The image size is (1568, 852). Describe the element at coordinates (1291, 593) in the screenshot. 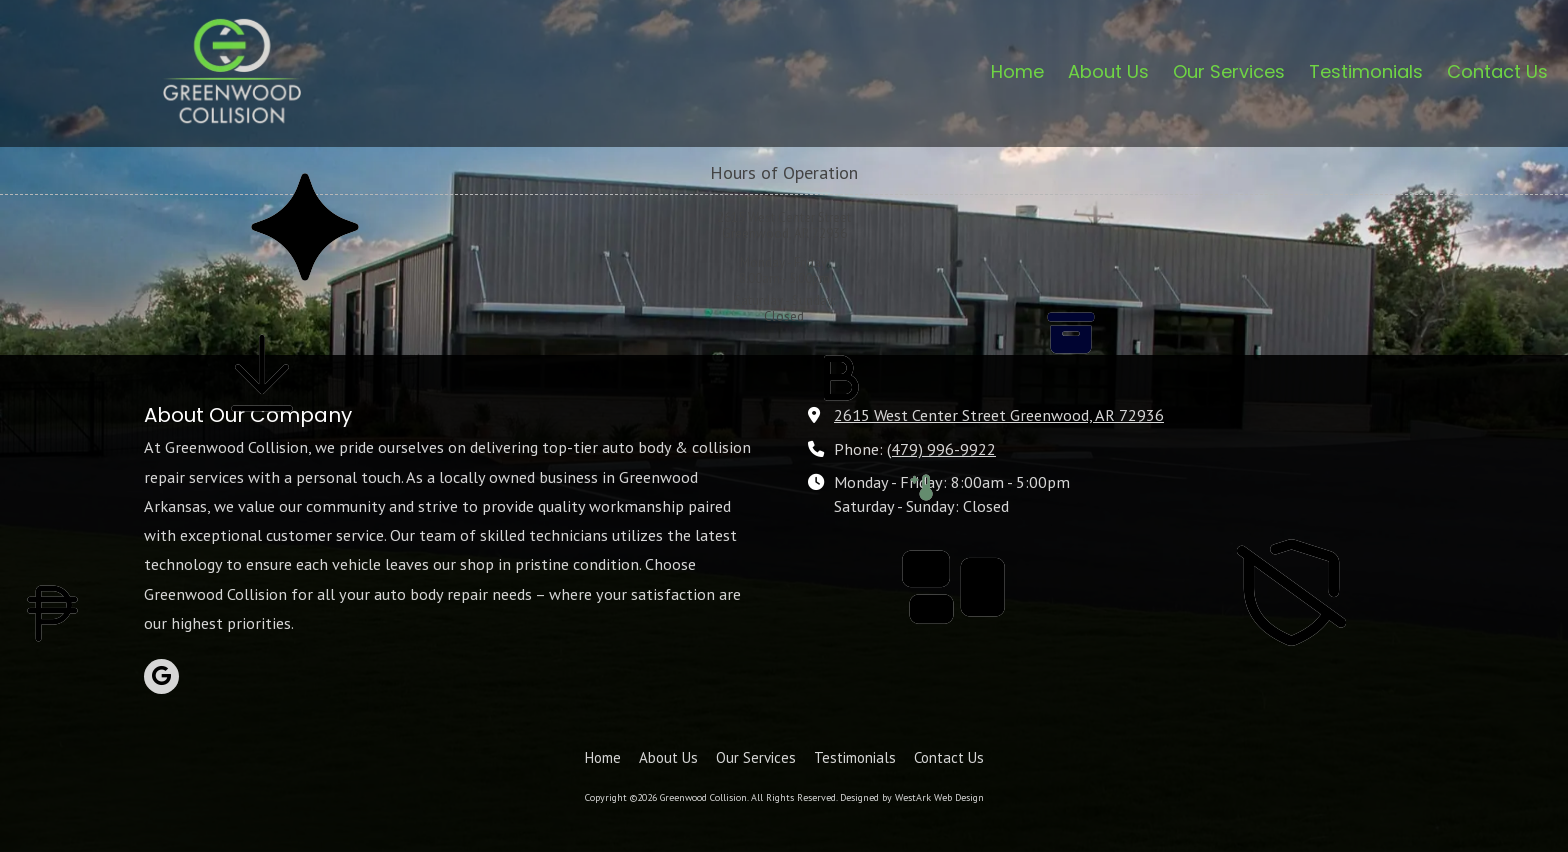

I see `security or protection is disabled` at that location.